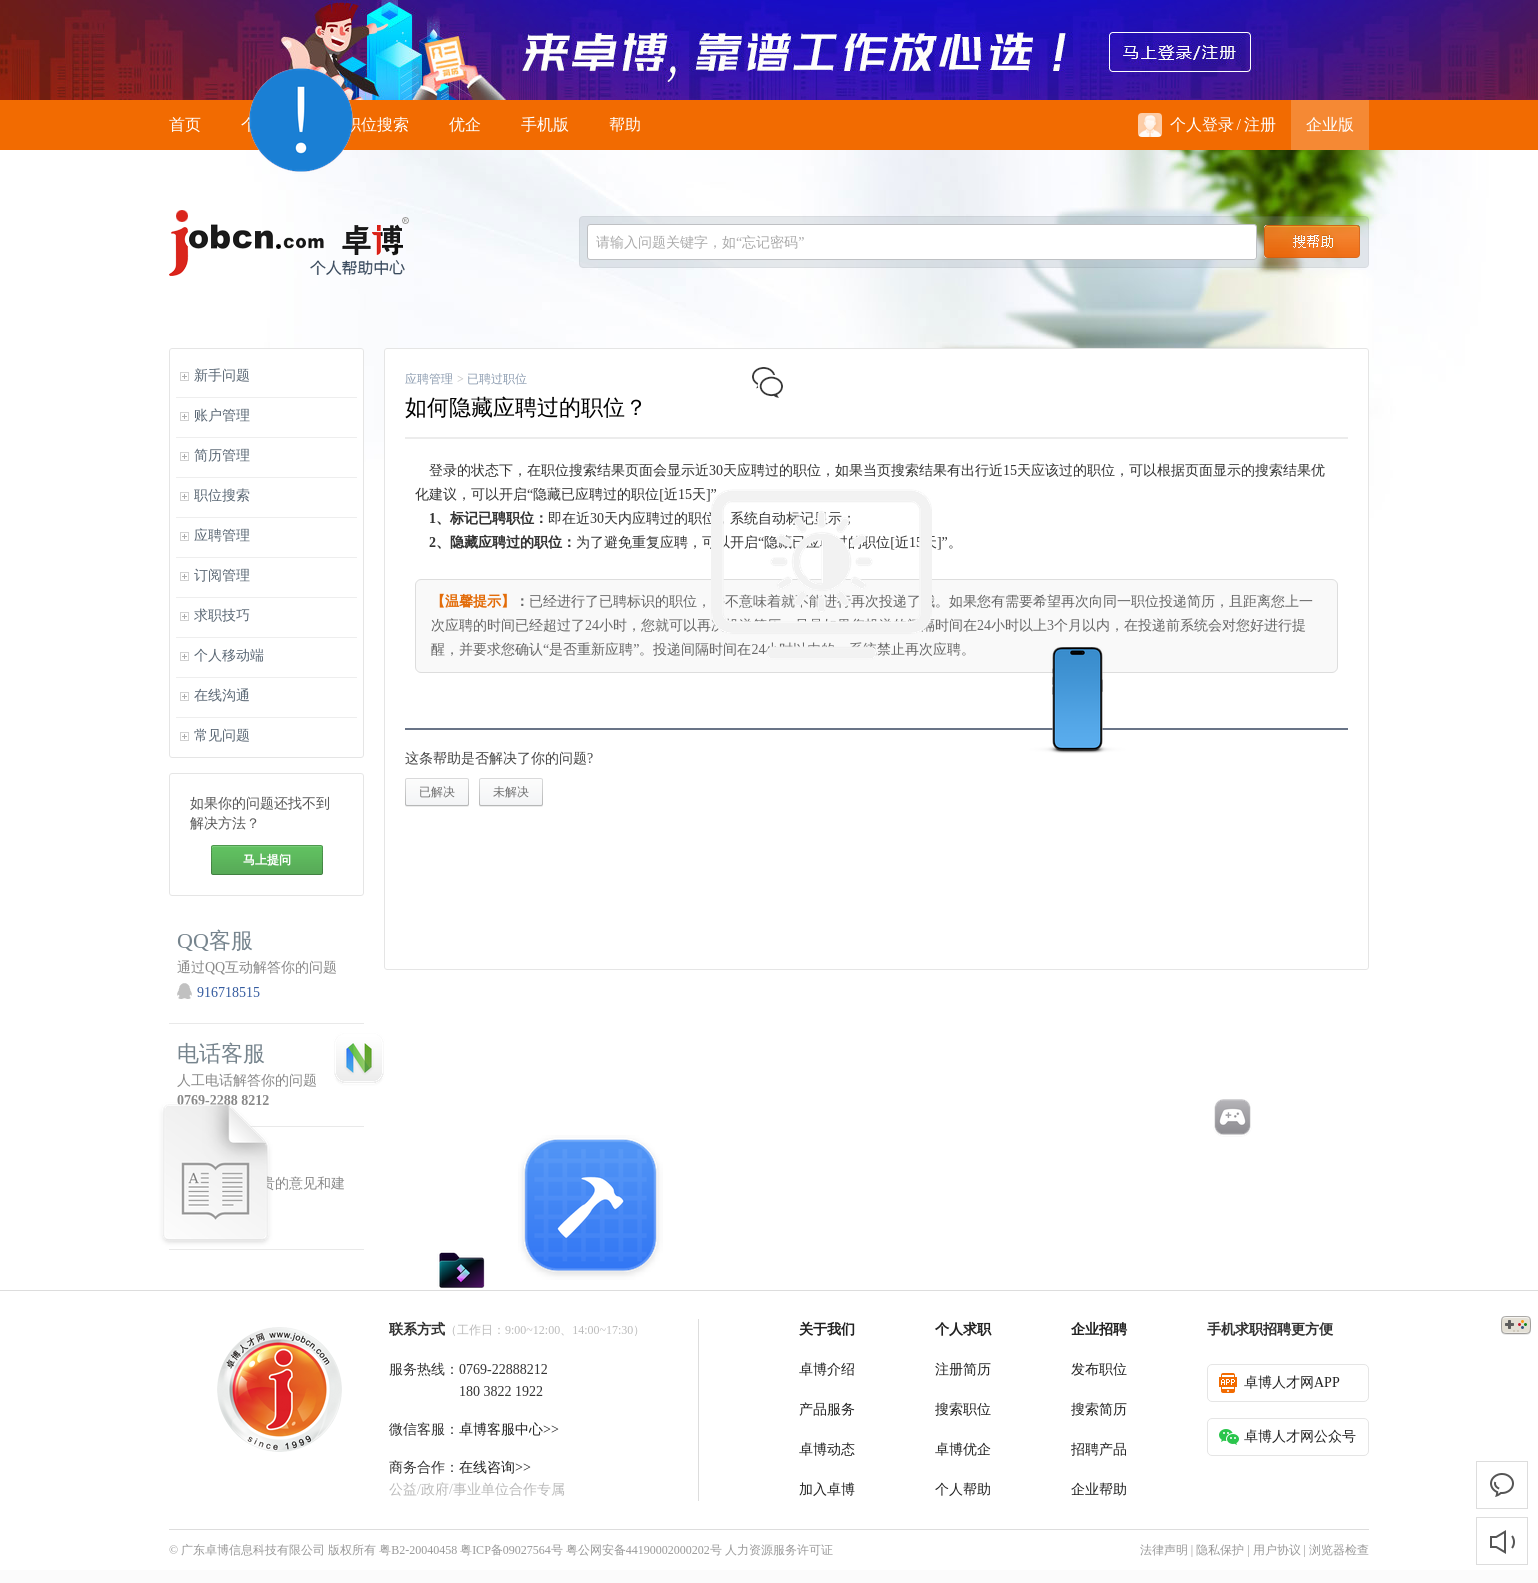 The width and height of the screenshot is (1538, 1583). What do you see at coordinates (301, 120) in the screenshot?
I see `mark an email as important` at bounding box center [301, 120].